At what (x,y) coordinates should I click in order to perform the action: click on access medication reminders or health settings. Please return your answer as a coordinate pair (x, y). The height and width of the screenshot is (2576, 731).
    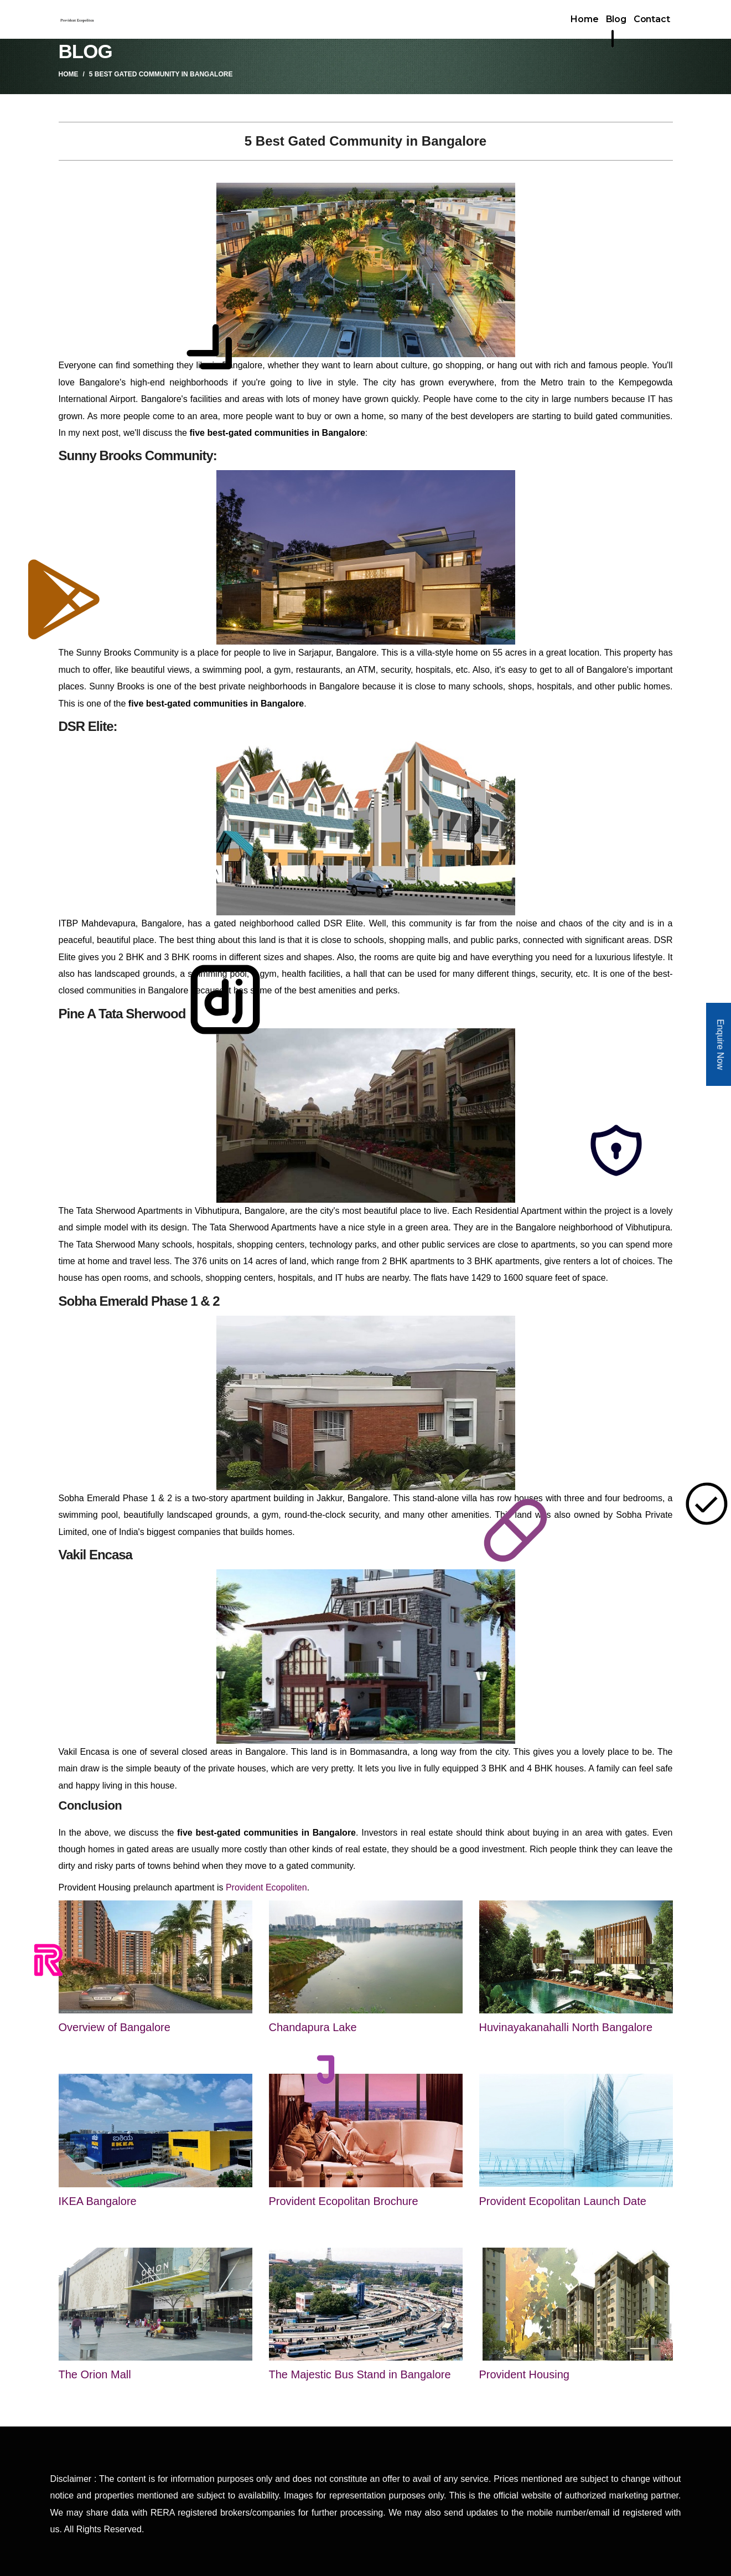
    Looking at the image, I should click on (515, 1530).